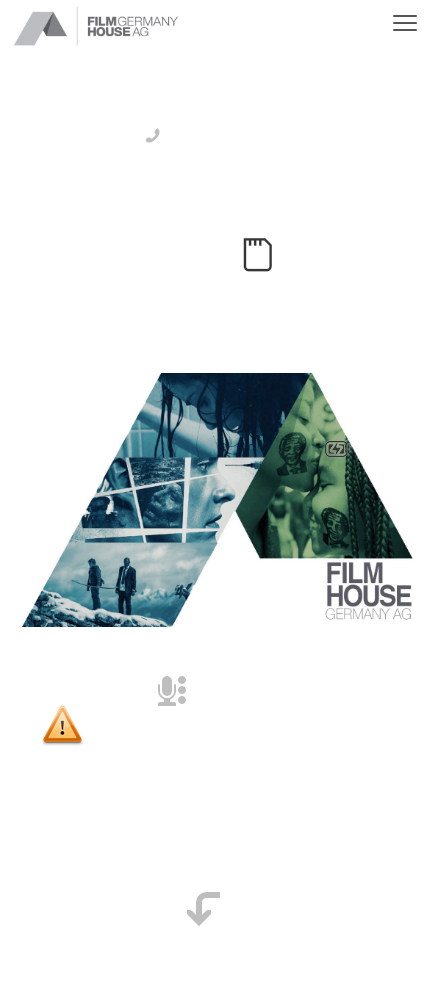  Describe the element at coordinates (152, 135) in the screenshot. I see `start a phone call` at that location.